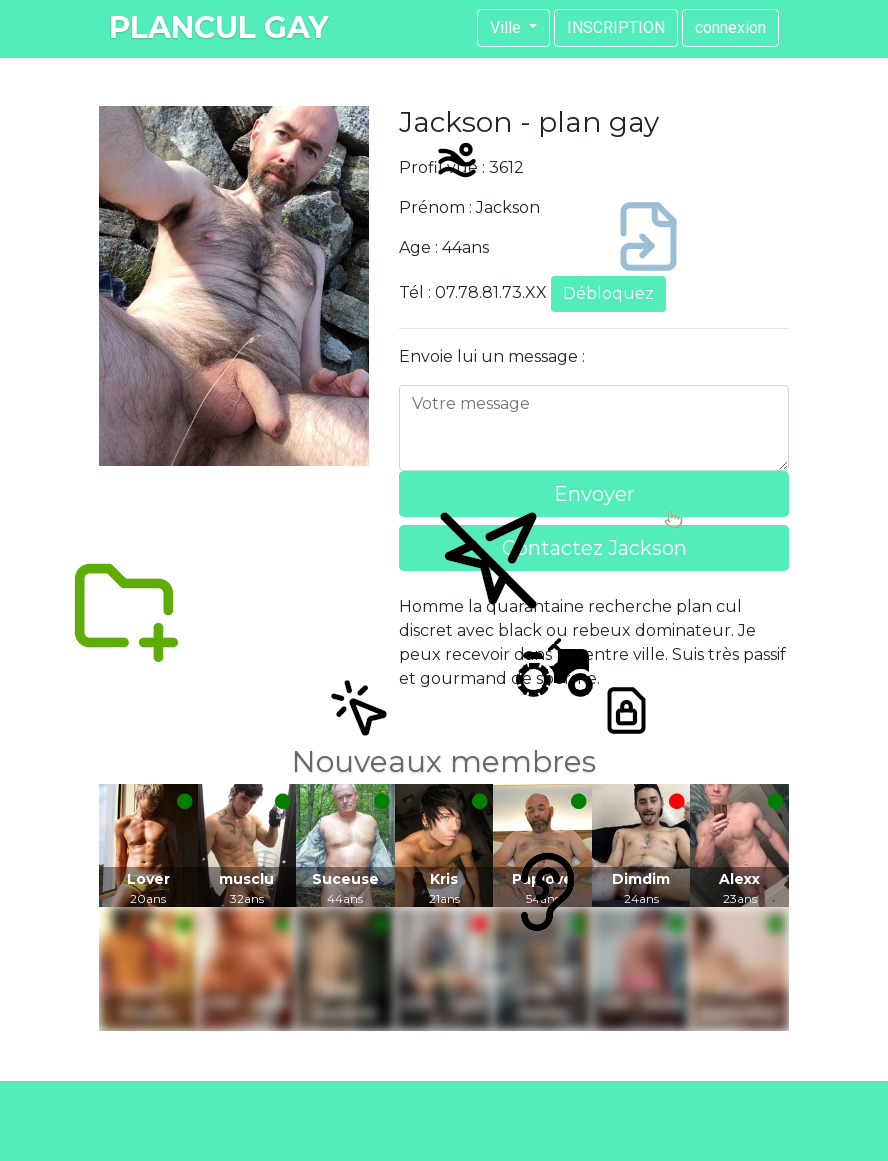 The height and width of the screenshot is (1161, 888). Describe the element at coordinates (673, 519) in the screenshot. I see `tap or click to select an item` at that location.